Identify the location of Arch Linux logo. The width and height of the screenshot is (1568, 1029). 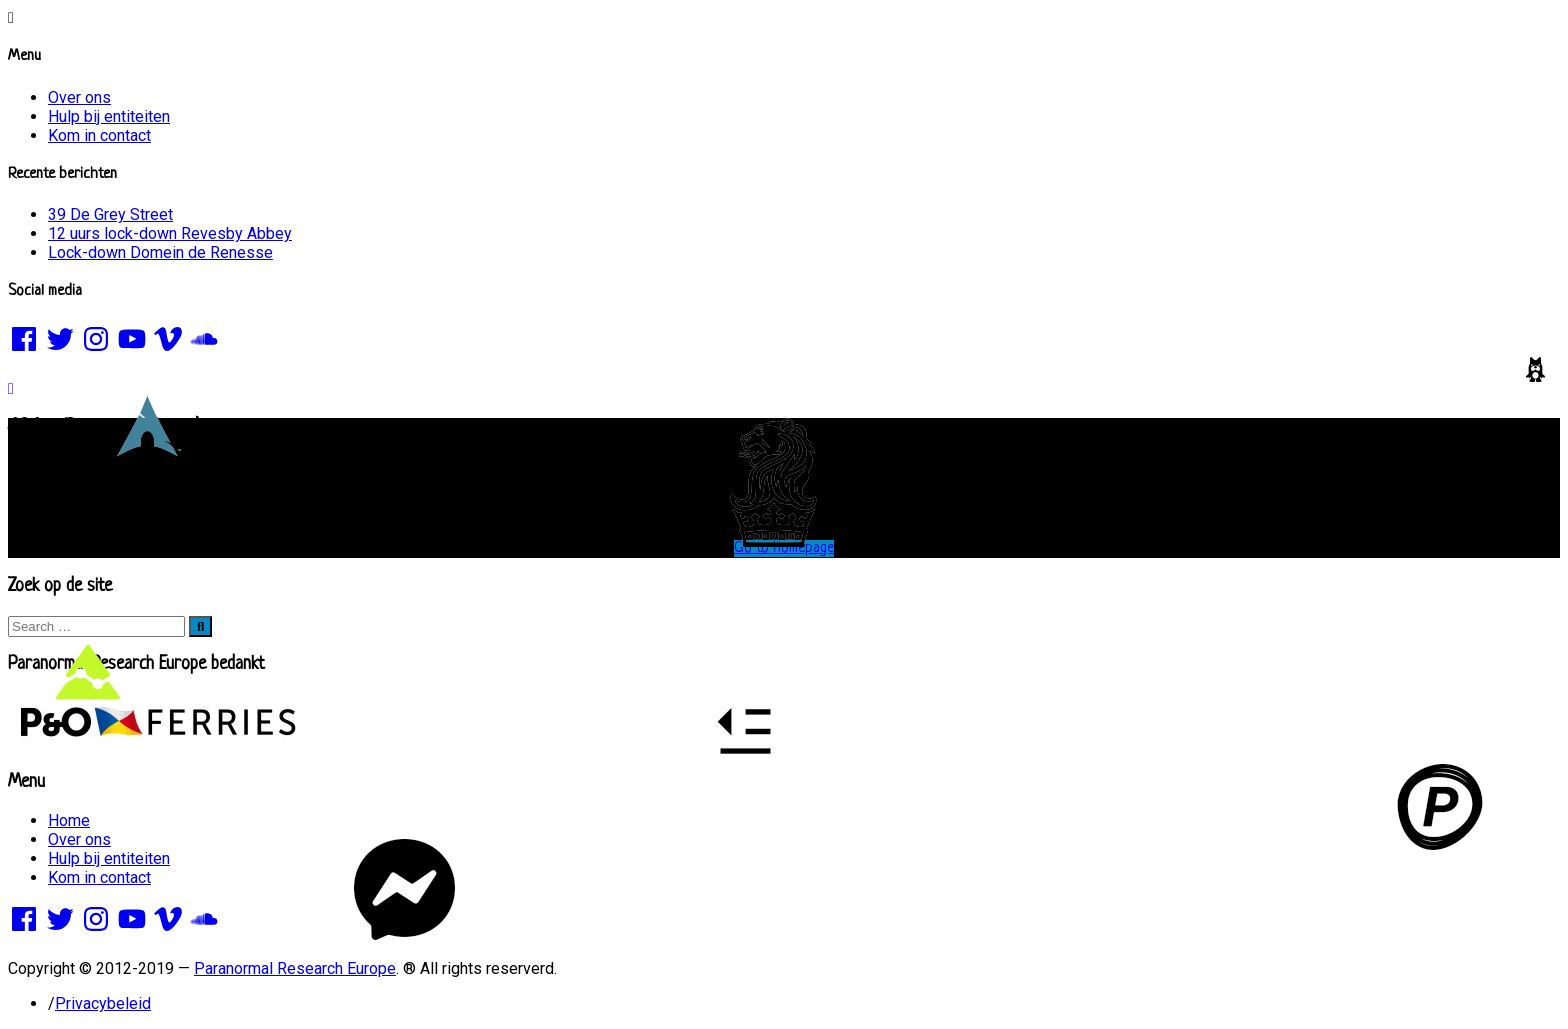
(149, 426).